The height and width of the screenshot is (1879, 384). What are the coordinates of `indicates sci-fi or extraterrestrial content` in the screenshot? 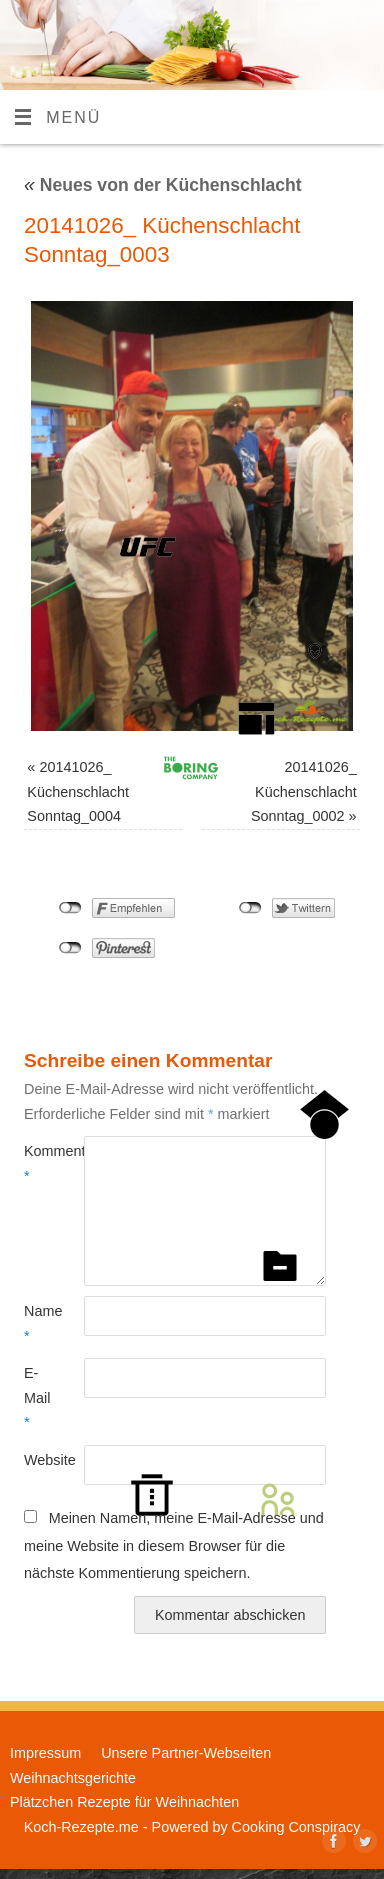 It's located at (315, 651).